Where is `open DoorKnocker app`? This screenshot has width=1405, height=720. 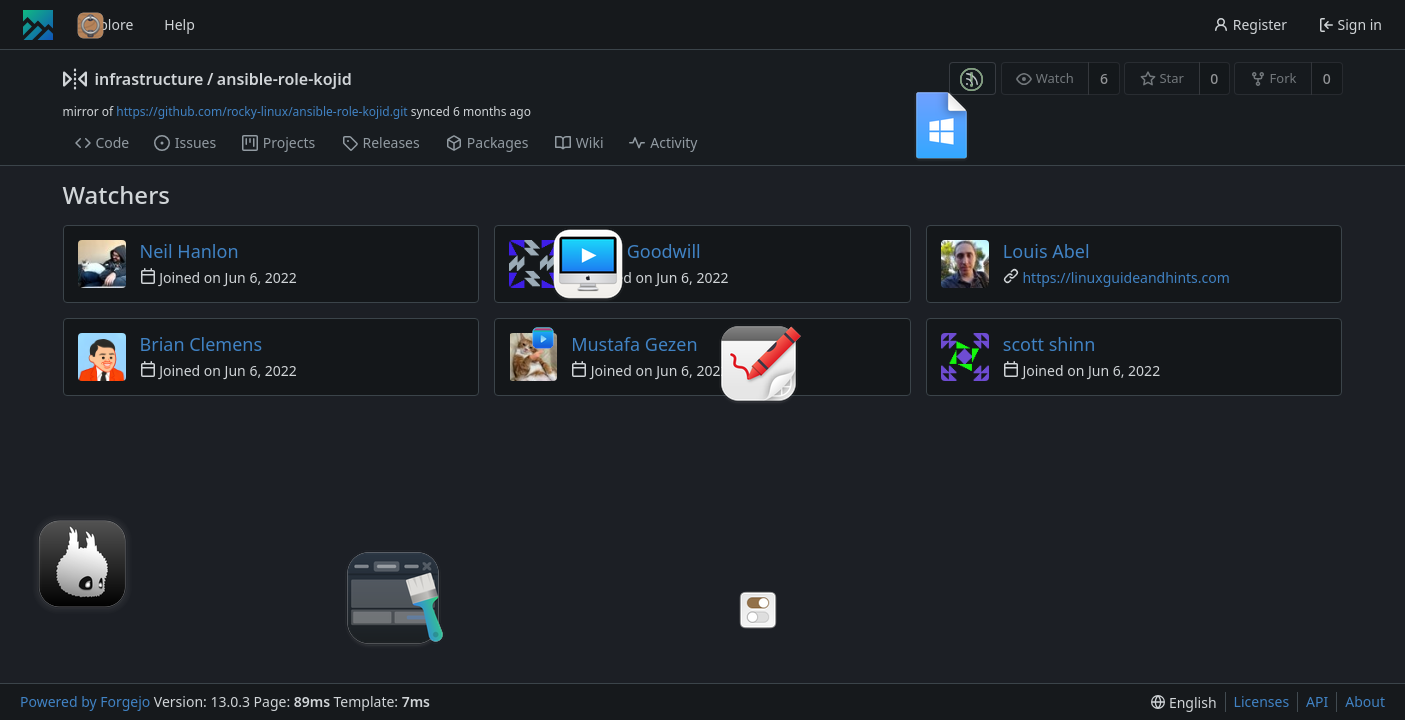 open DoorKnocker app is located at coordinates (90, 25).